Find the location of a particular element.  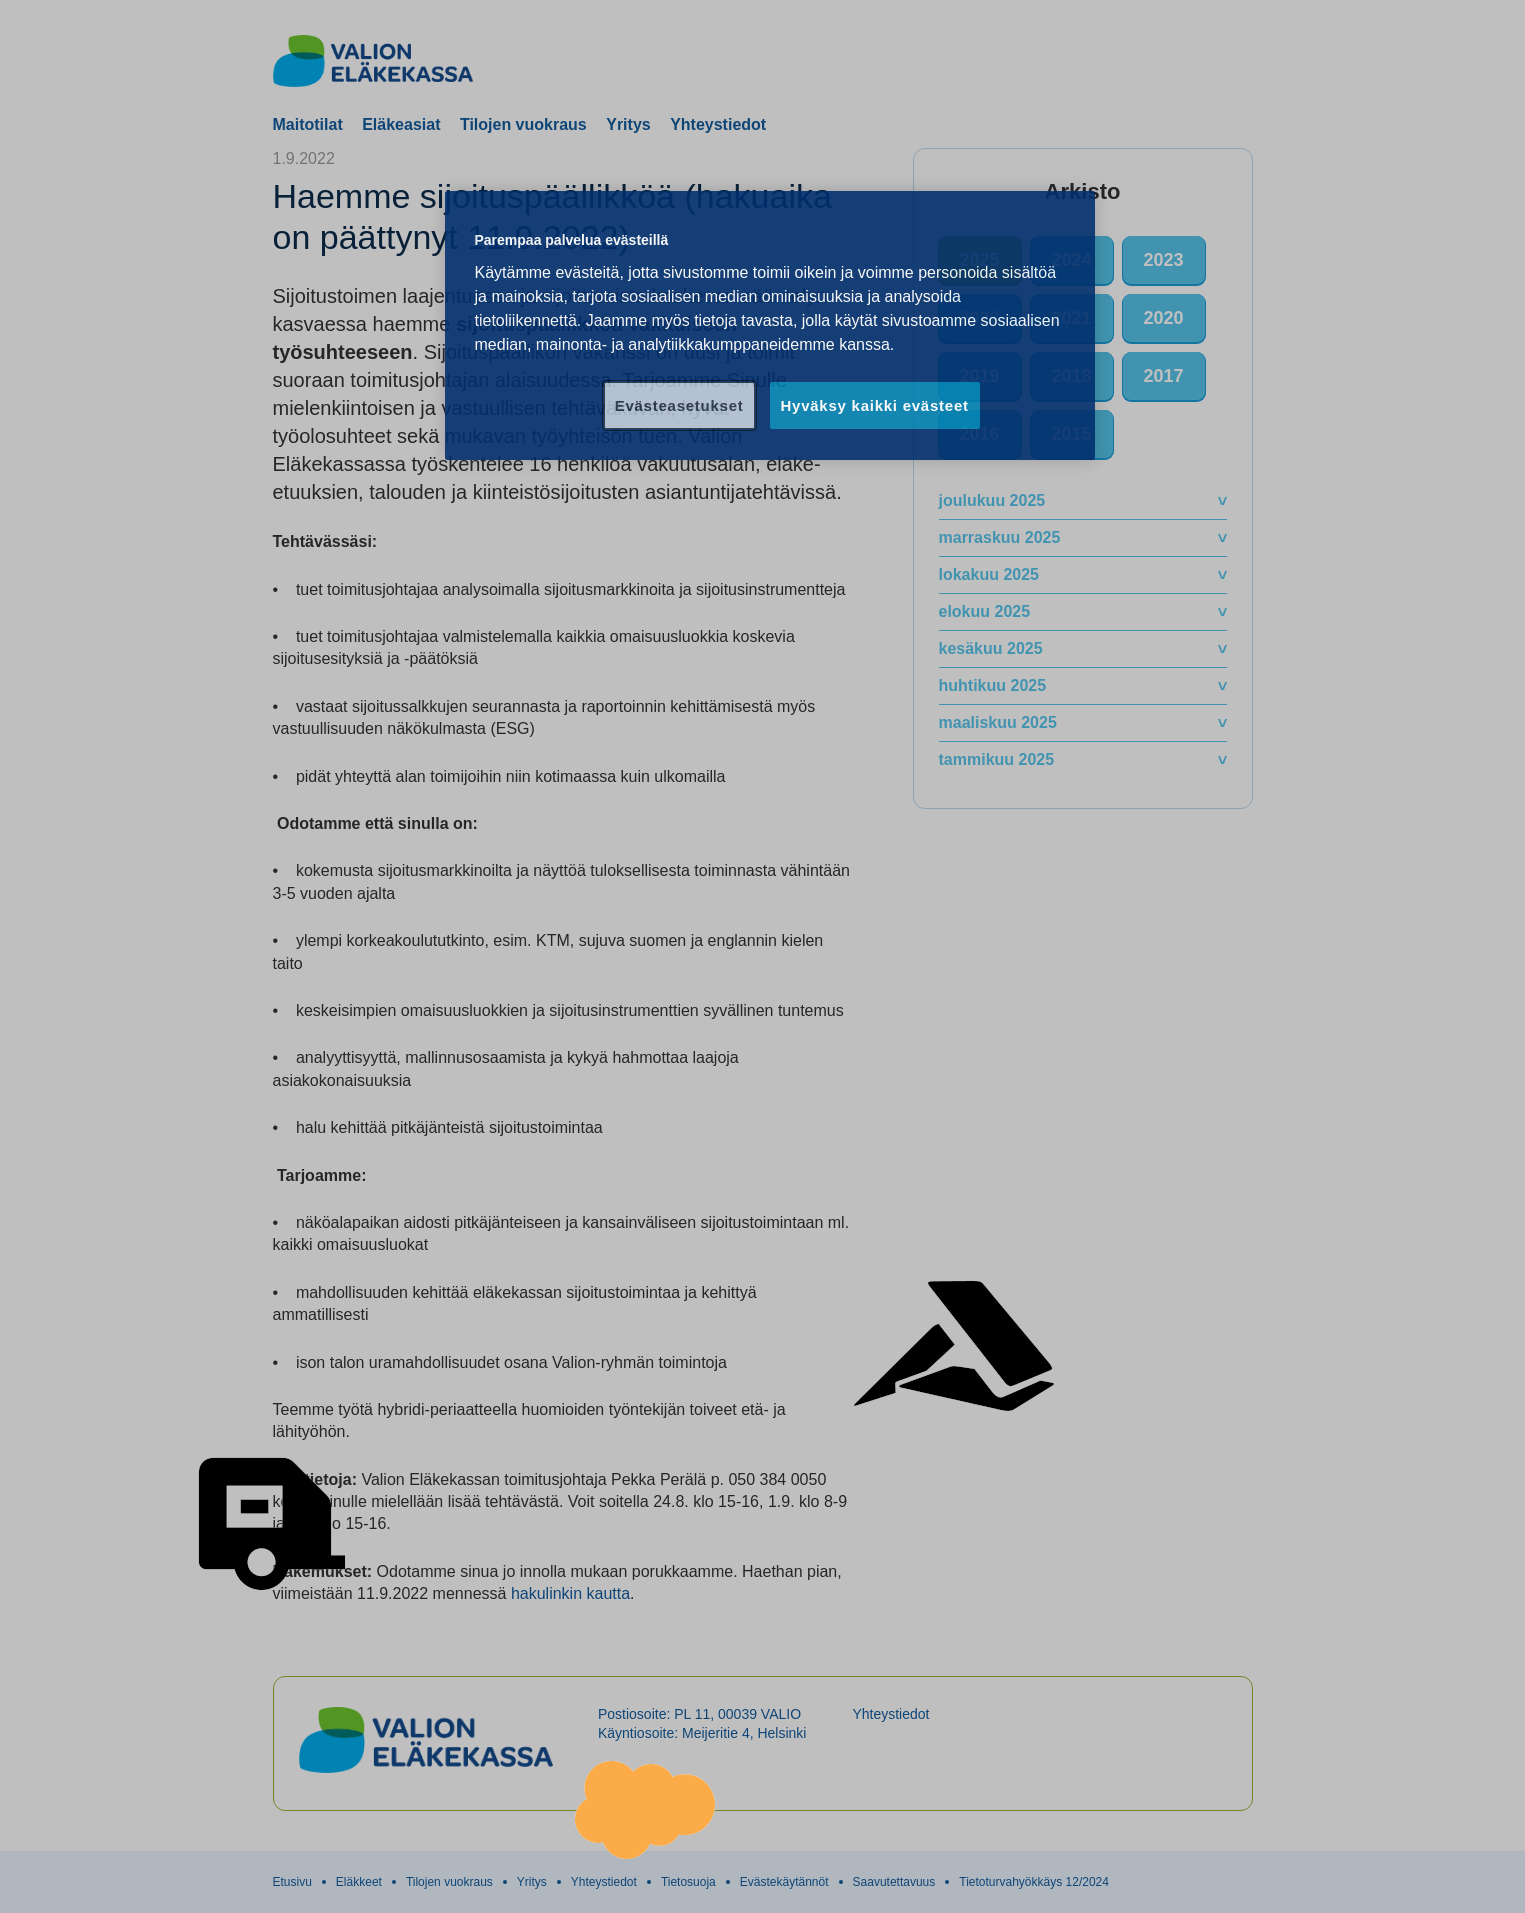

open Salesforce CRM app is located at coordinates (645, 1810).